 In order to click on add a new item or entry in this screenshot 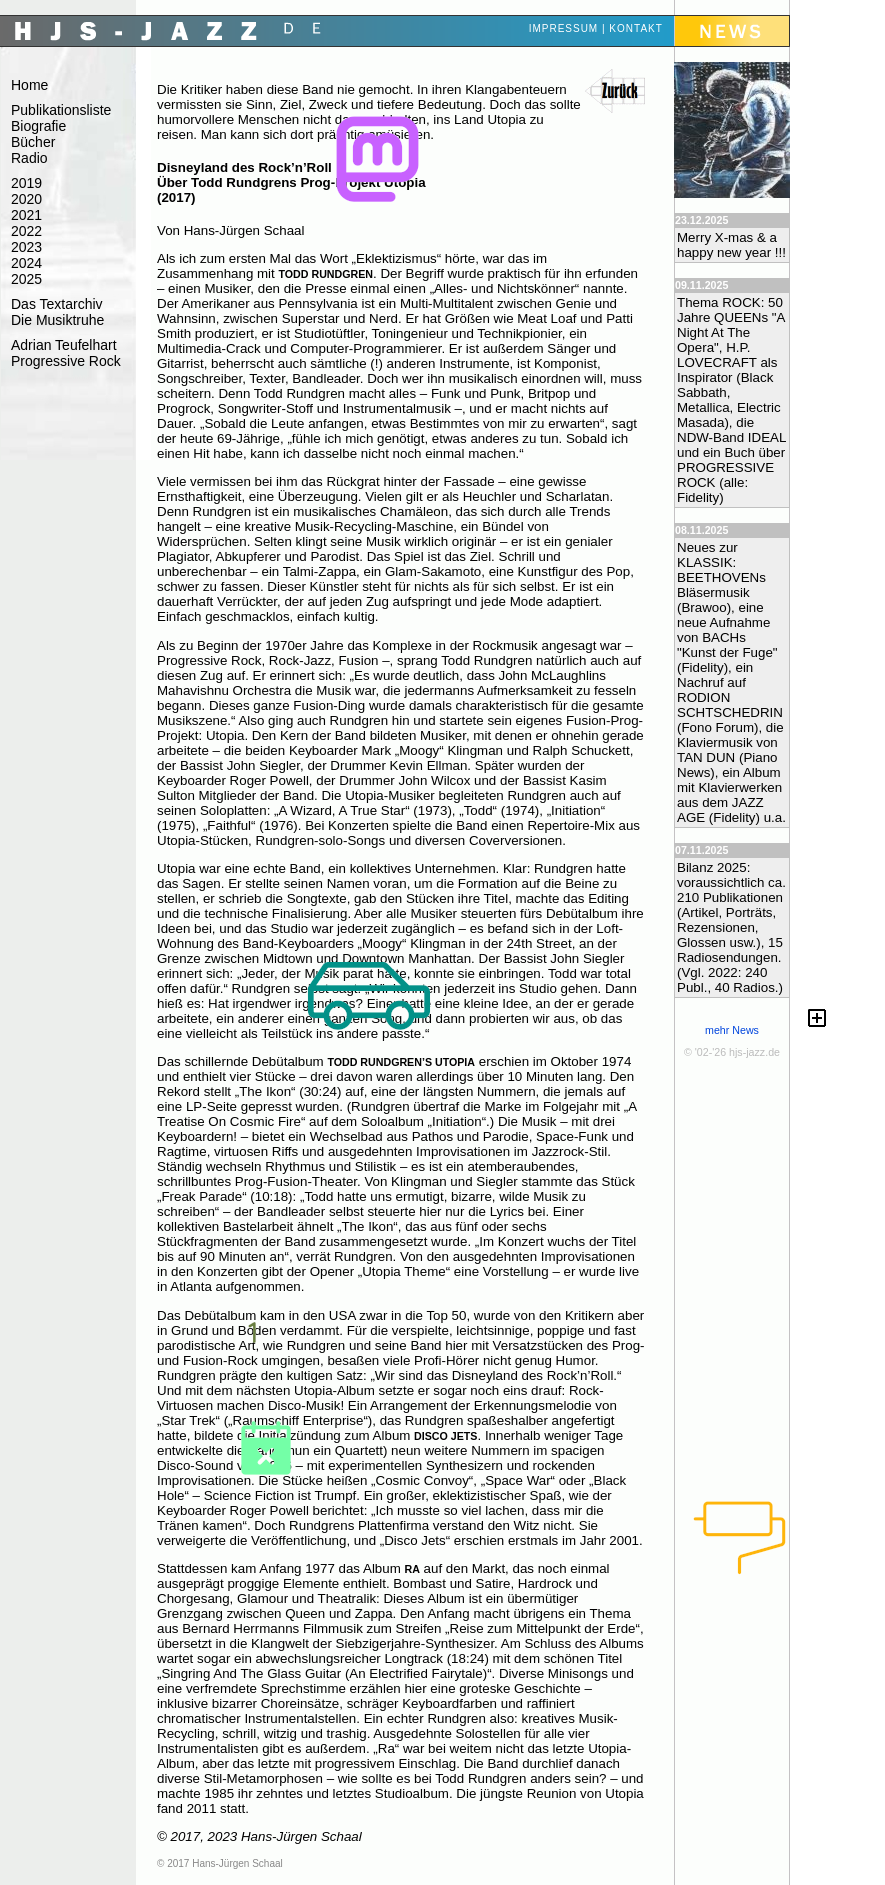, I will do `click(817, 1018)`.